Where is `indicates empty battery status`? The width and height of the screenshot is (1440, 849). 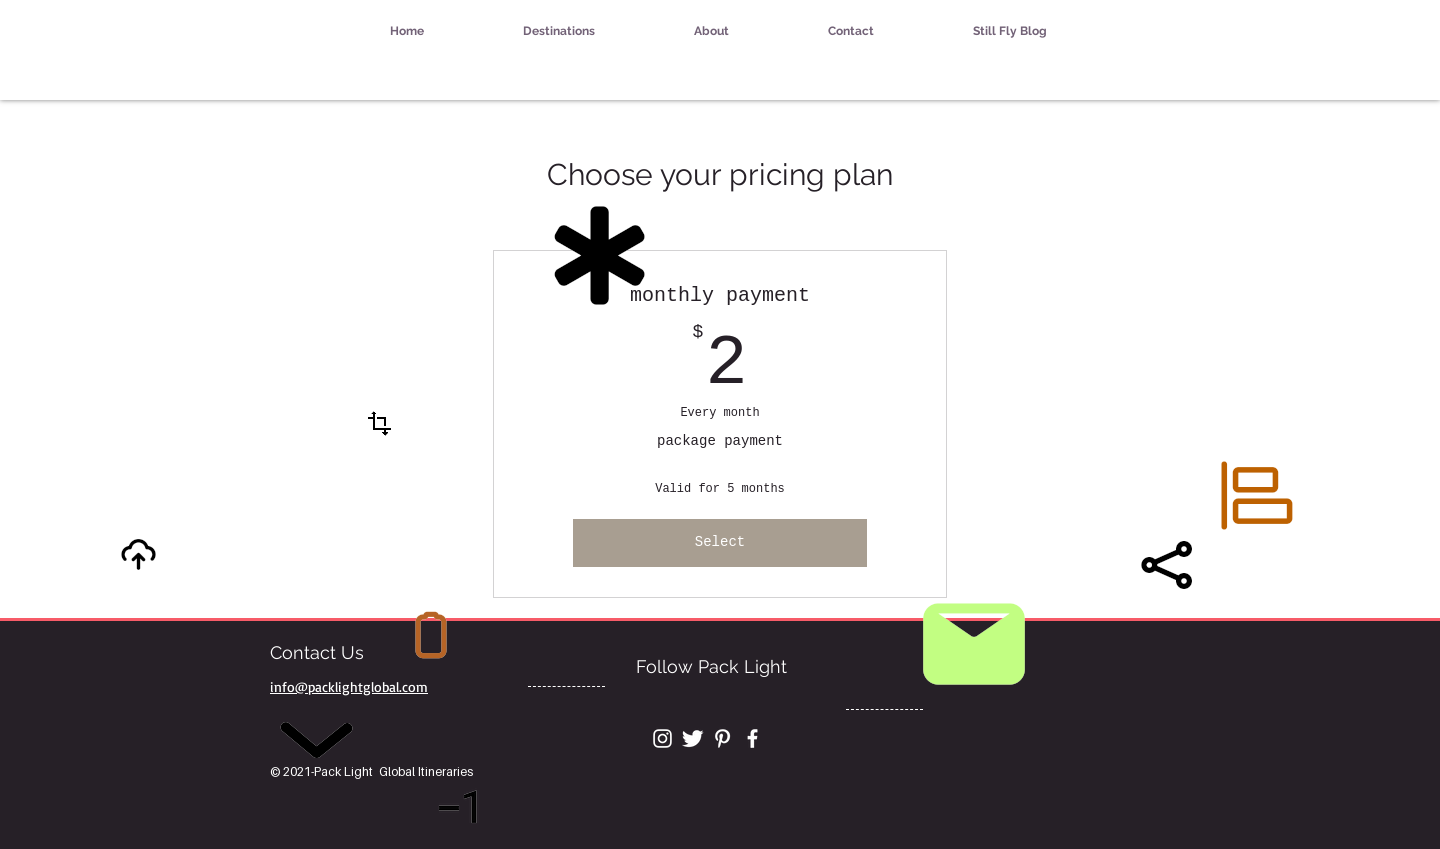 indicates empty battery status is located at coordinates (431, 635).